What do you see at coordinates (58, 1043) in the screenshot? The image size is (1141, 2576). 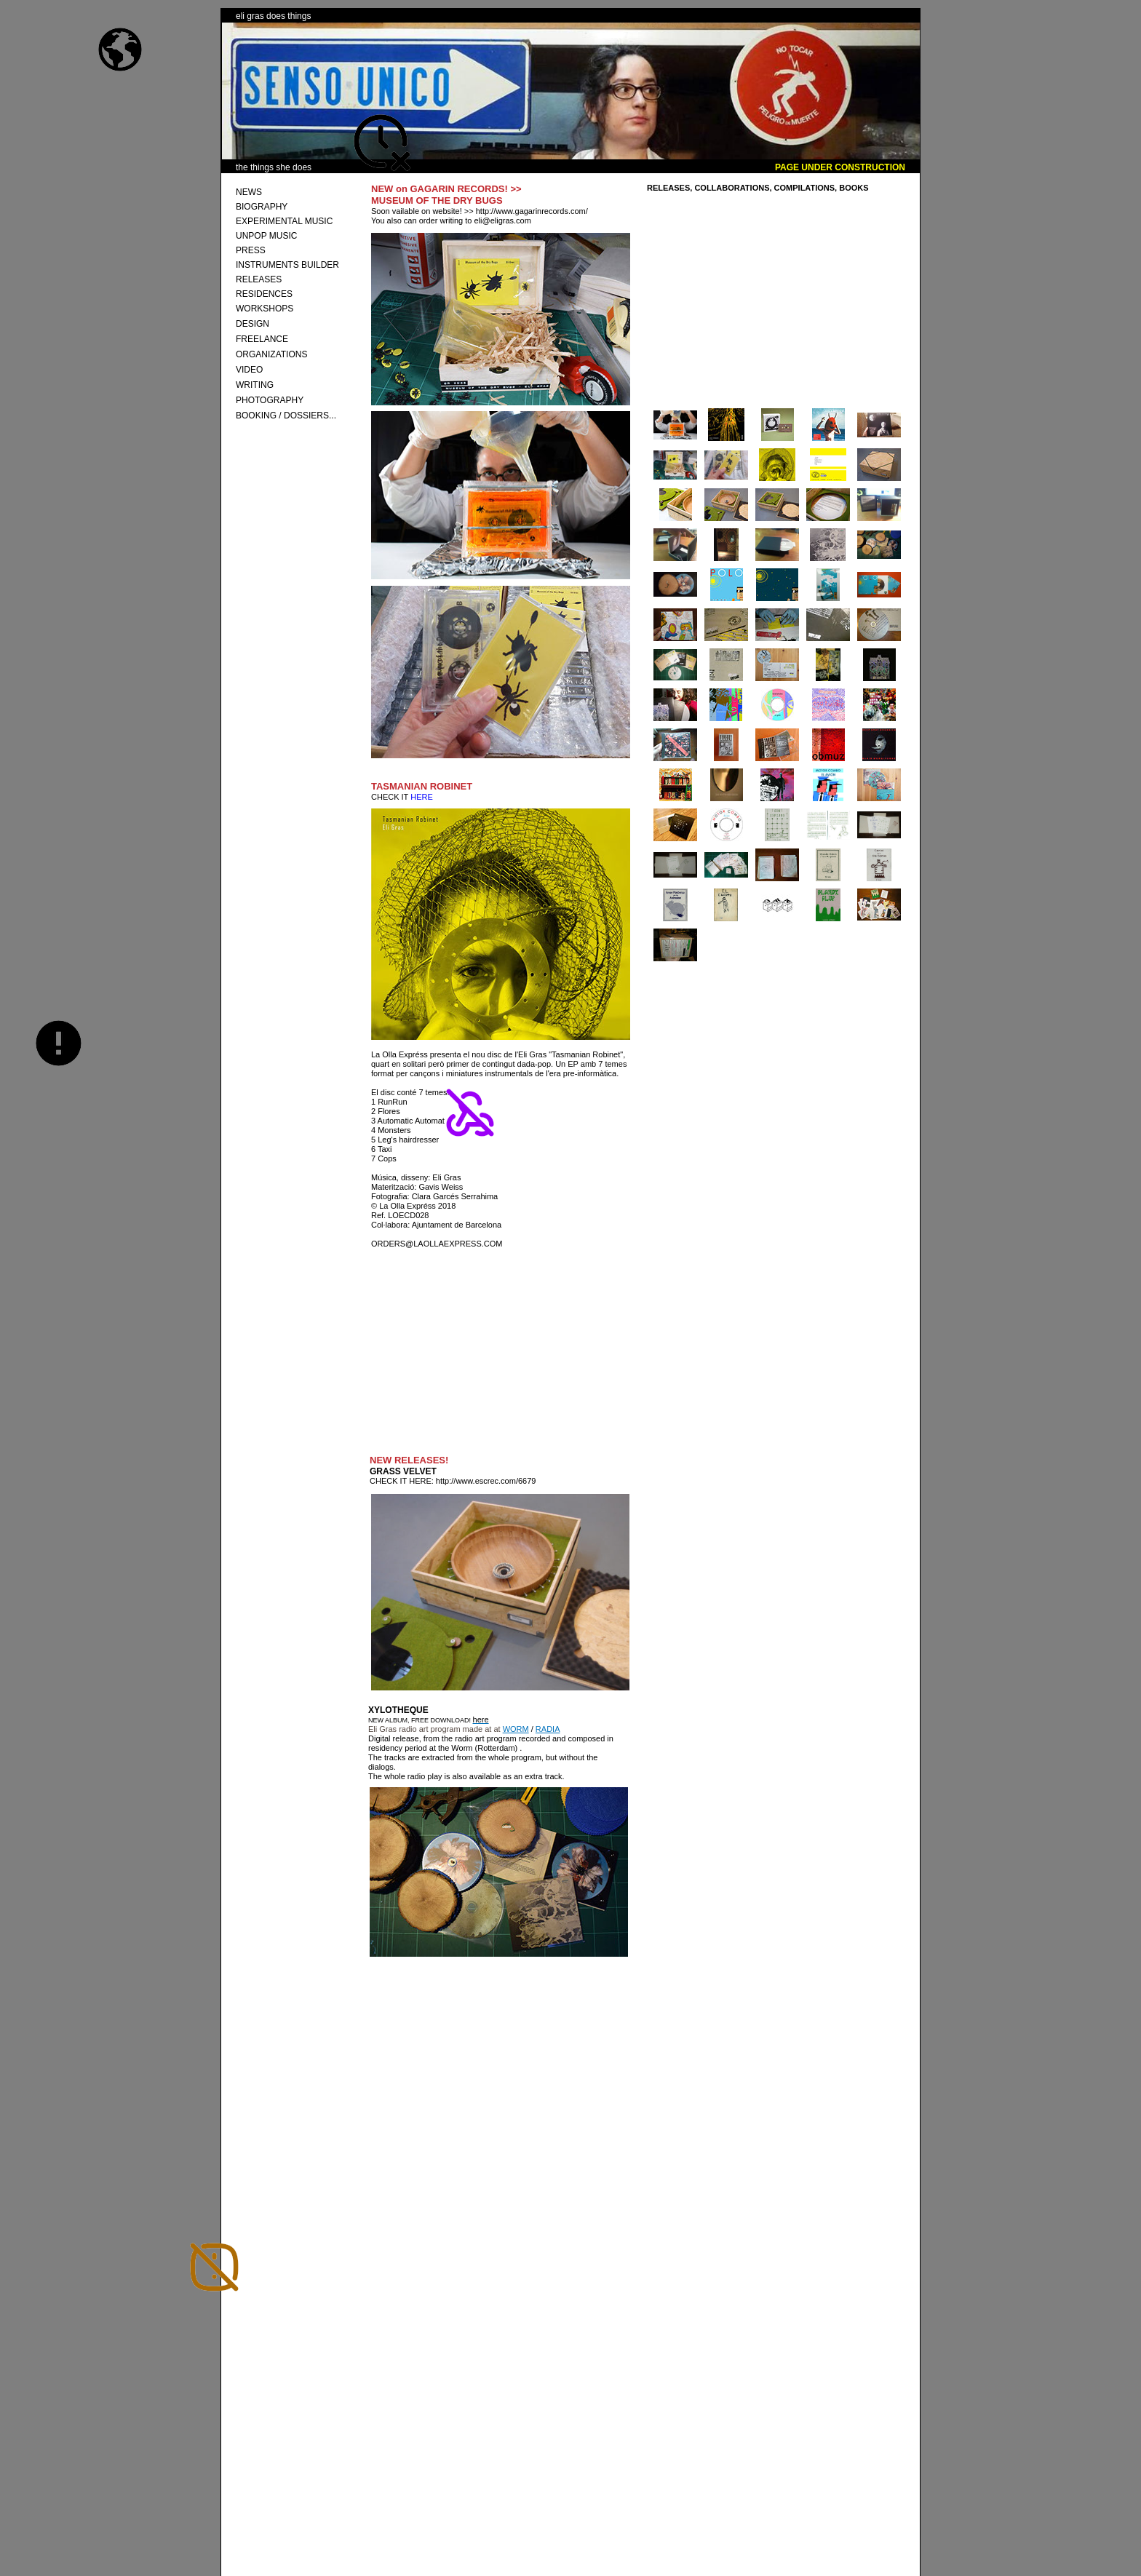 I see `indicates an error or problem has occurred` at bounding box center [58, 1043].